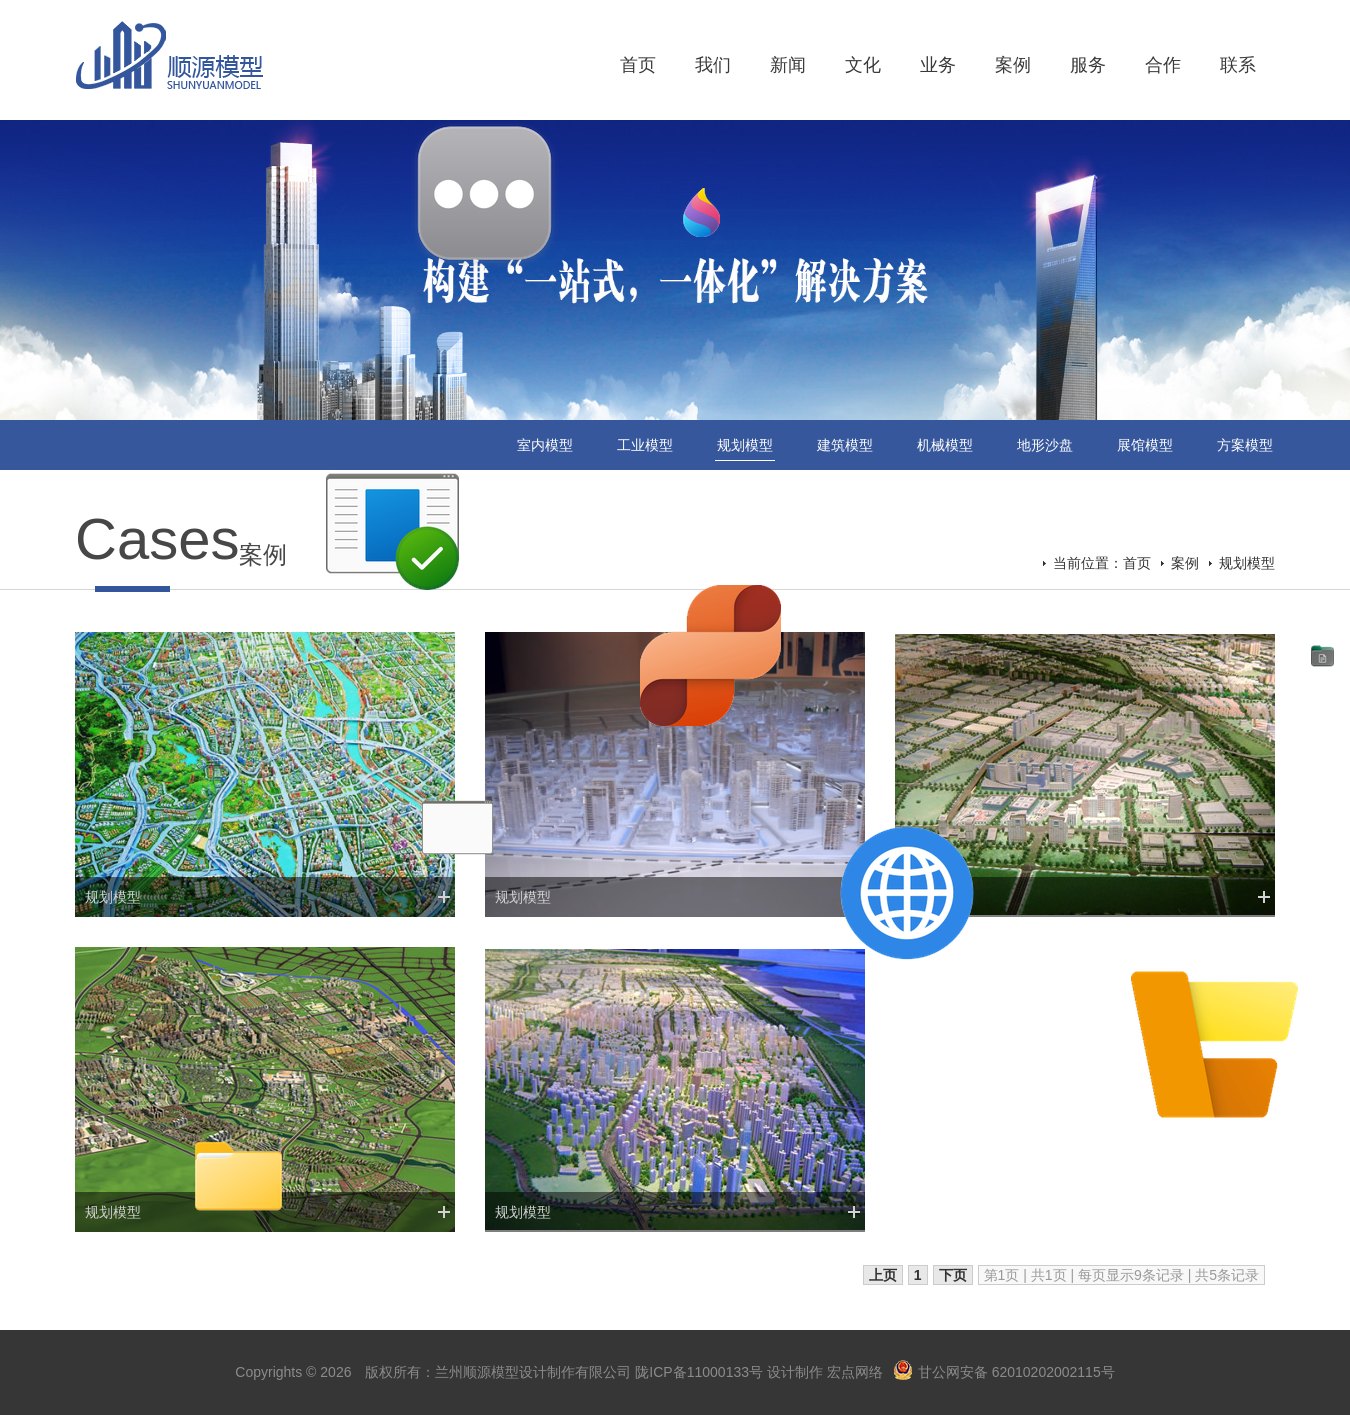 The height and width of the screenshot is (1415, 1350). I want to click on open folder to view contents, so click(238, 1178).